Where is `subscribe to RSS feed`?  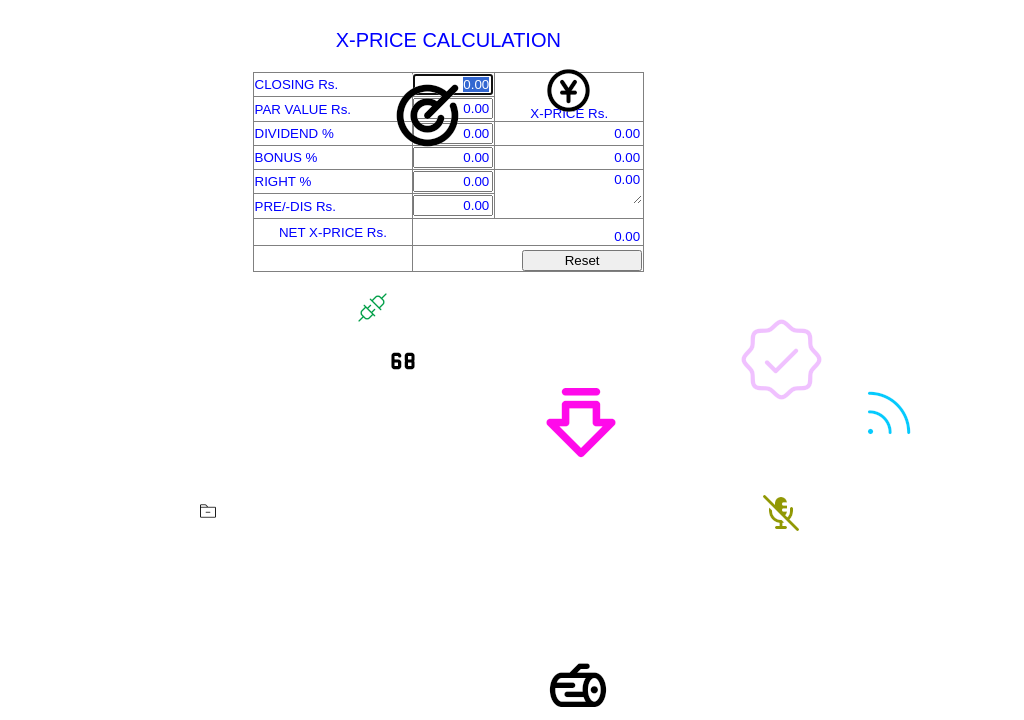 subscribe to RSS feed is located at coordinates (886, 416).